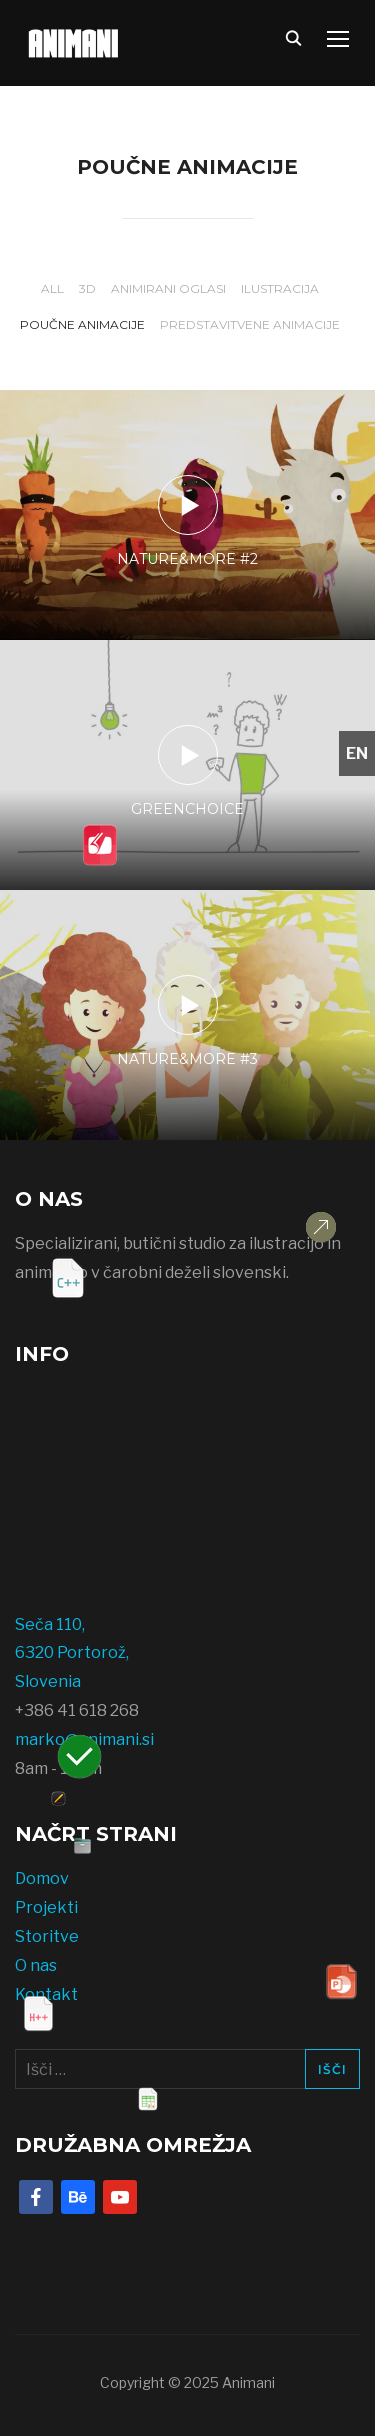  I want to click on open pages document editor, so click(58, 1798).